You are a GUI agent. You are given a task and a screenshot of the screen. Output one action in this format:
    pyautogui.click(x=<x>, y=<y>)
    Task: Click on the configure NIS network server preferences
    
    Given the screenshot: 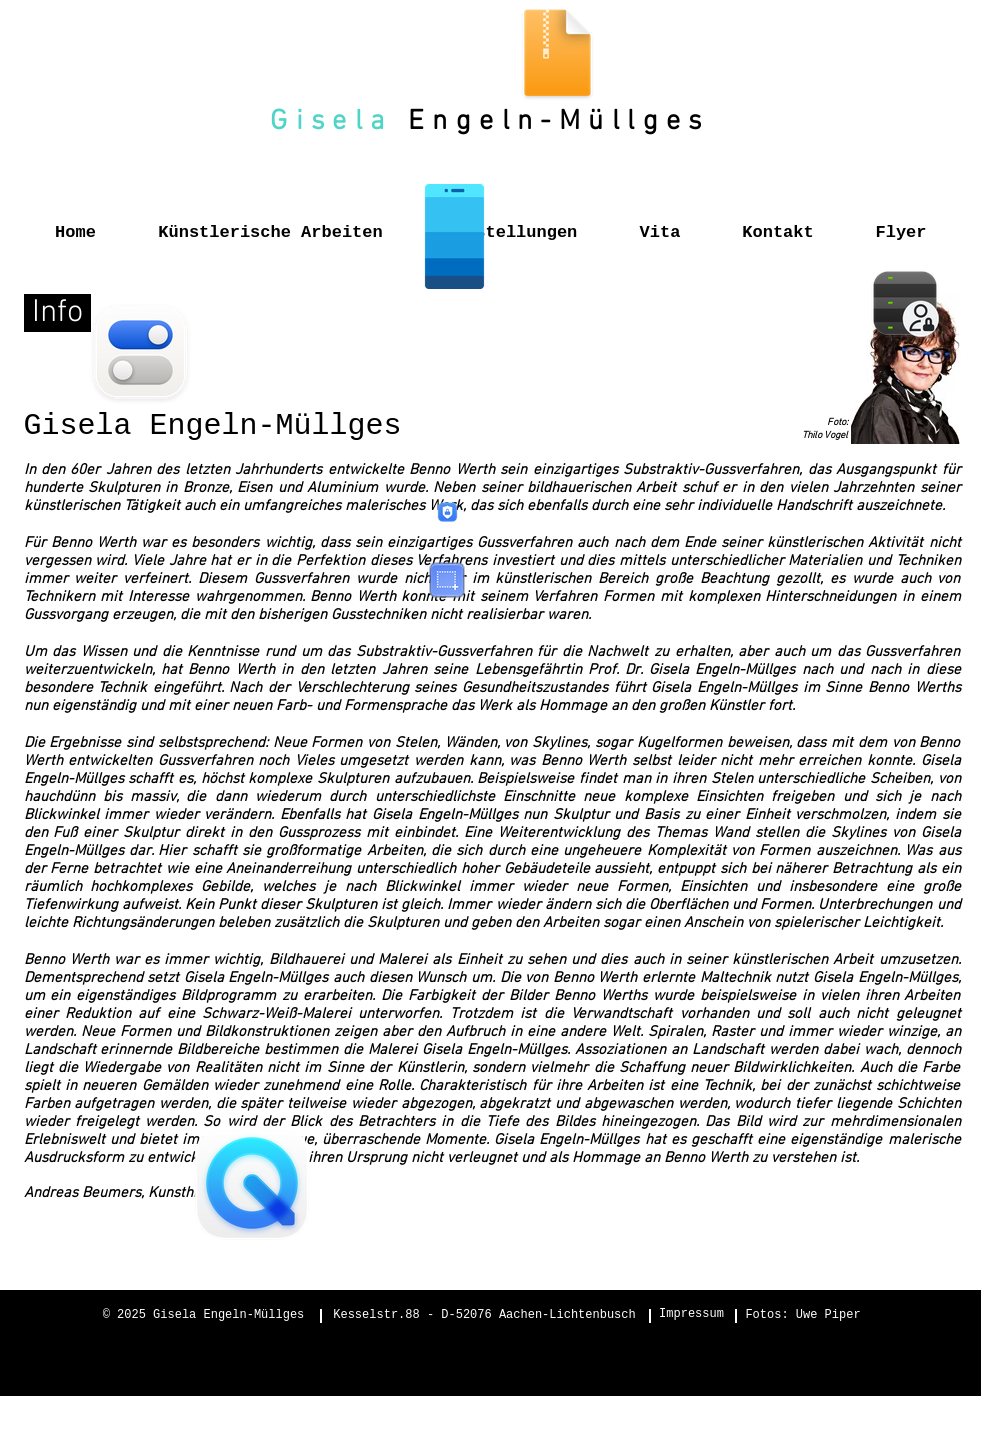 What is the action you would take?
    pyautogui.click(x=905, y=303)
    